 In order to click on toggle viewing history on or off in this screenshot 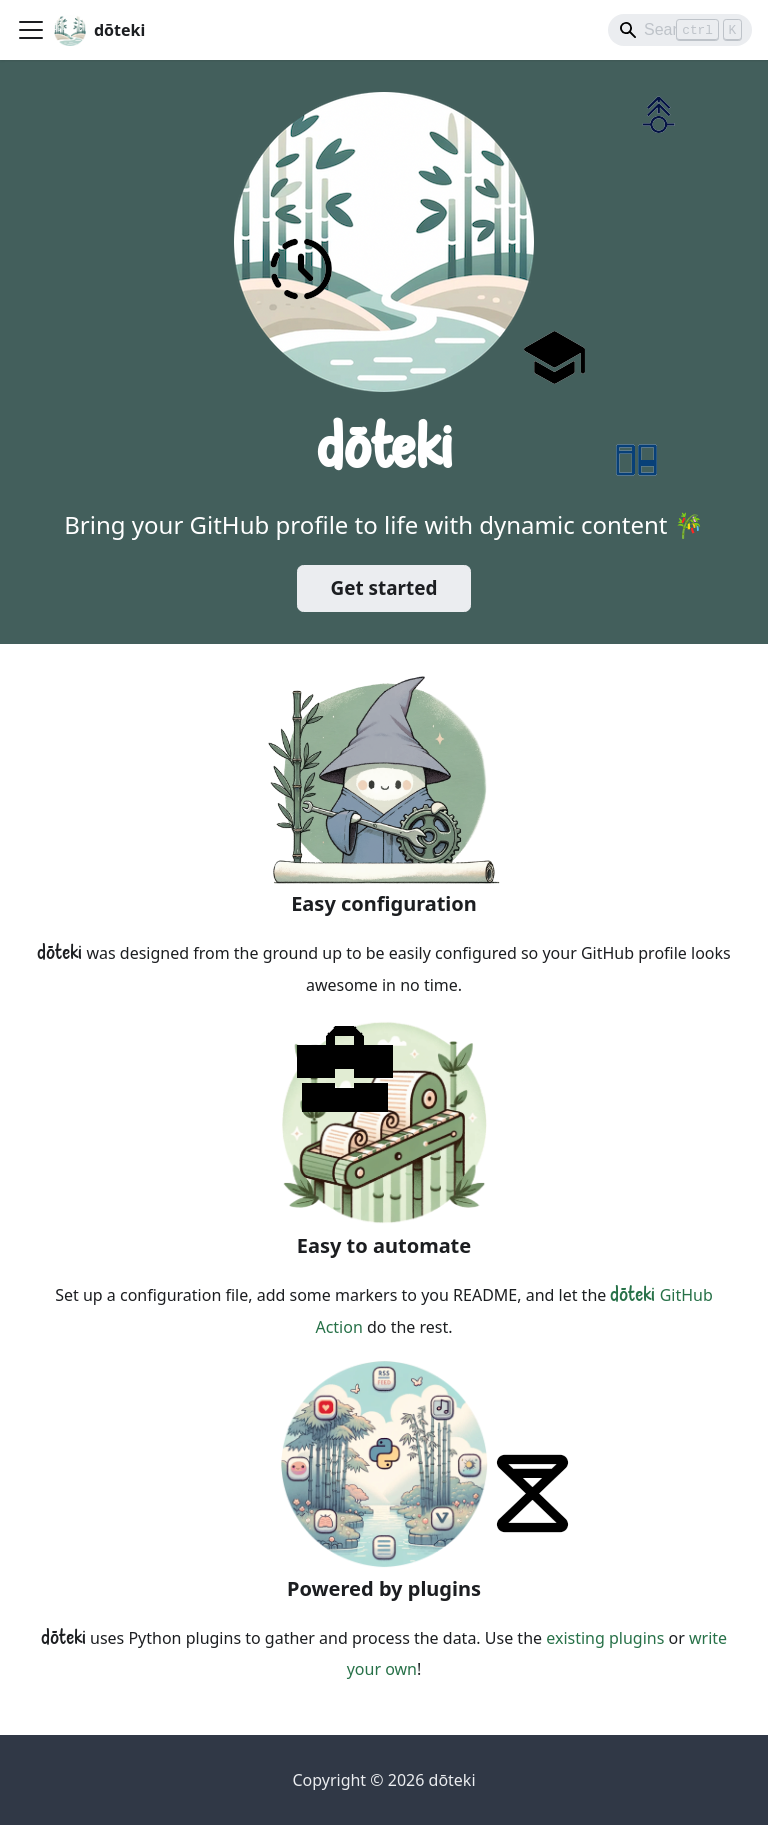, I will do `click(301, 269)`.